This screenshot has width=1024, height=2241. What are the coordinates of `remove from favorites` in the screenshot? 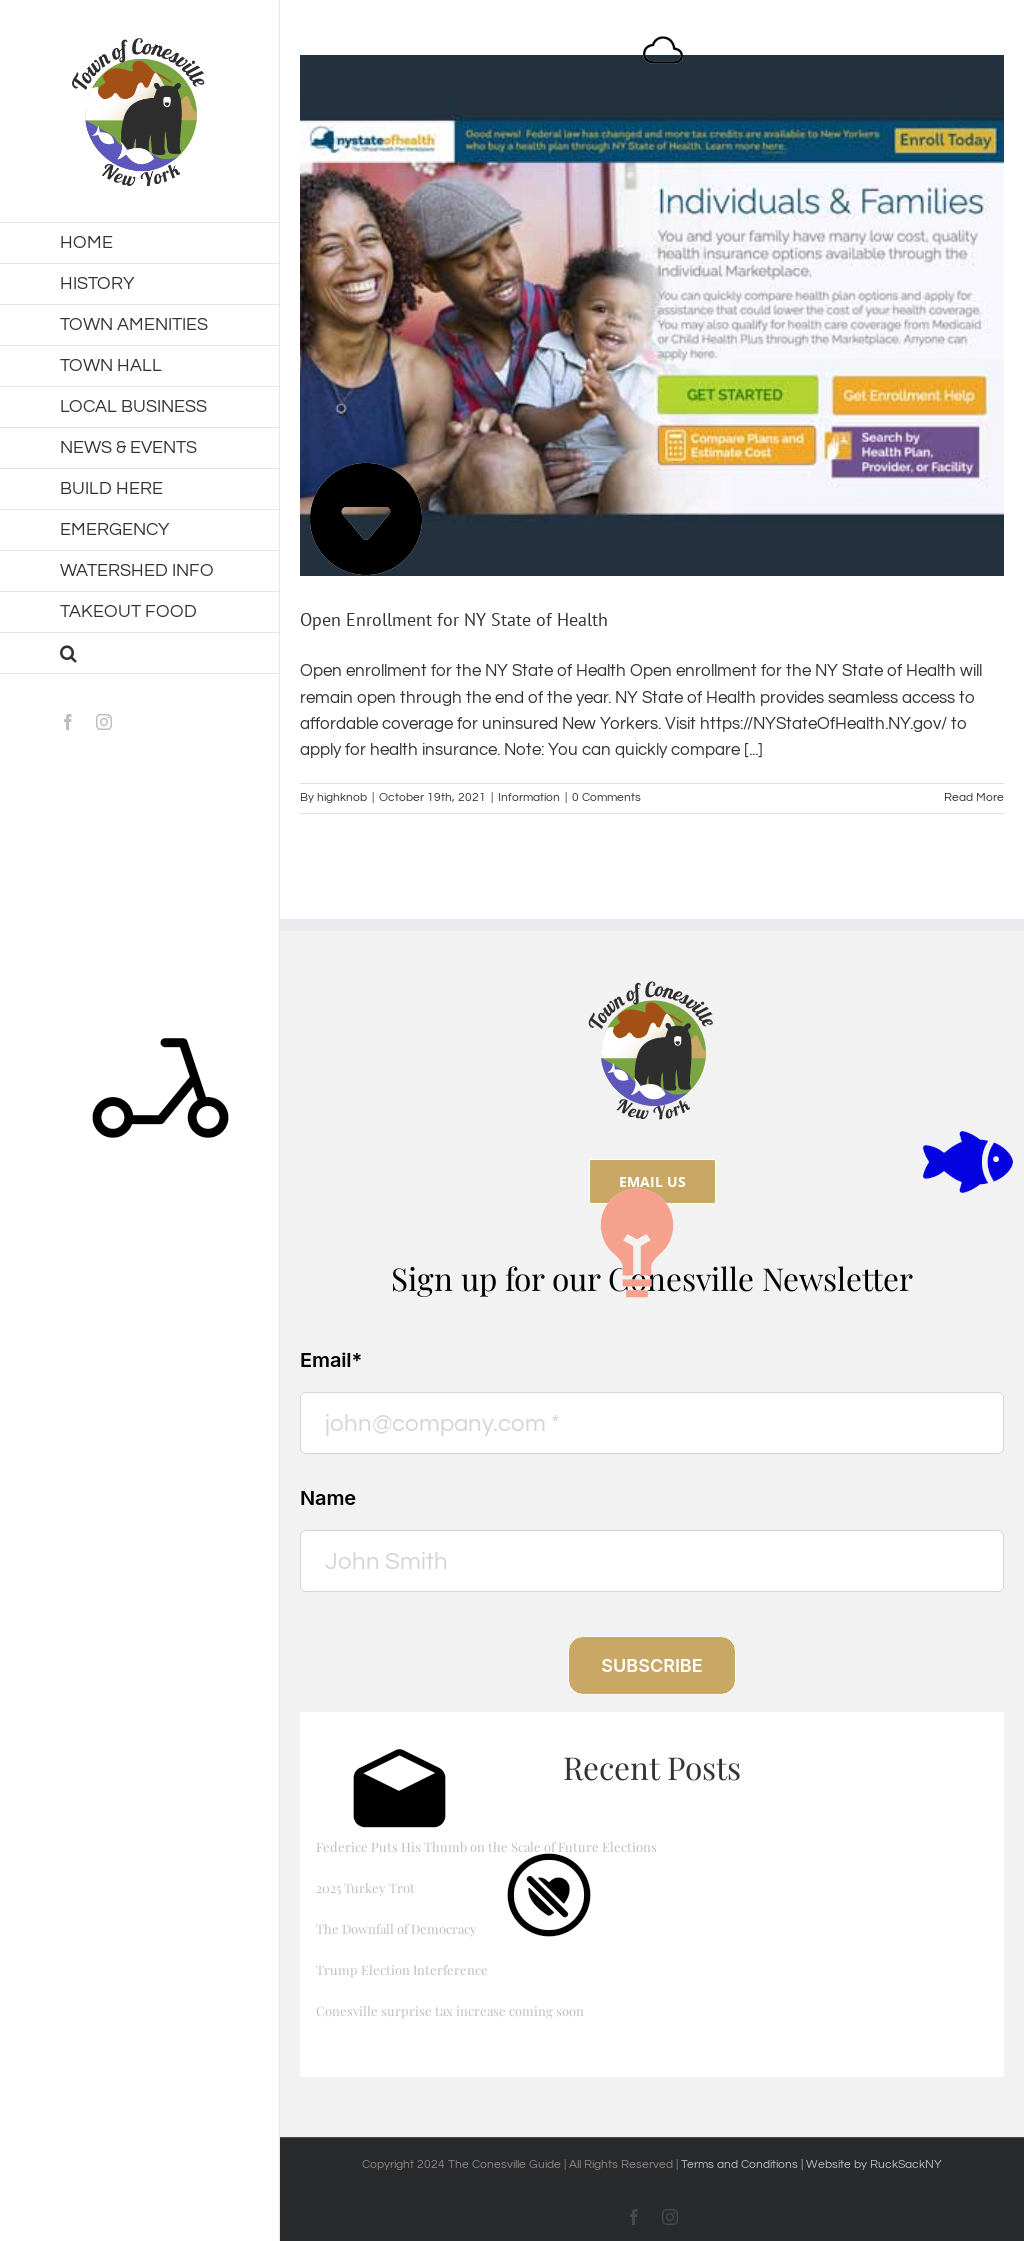 It's located at (549, 1895).